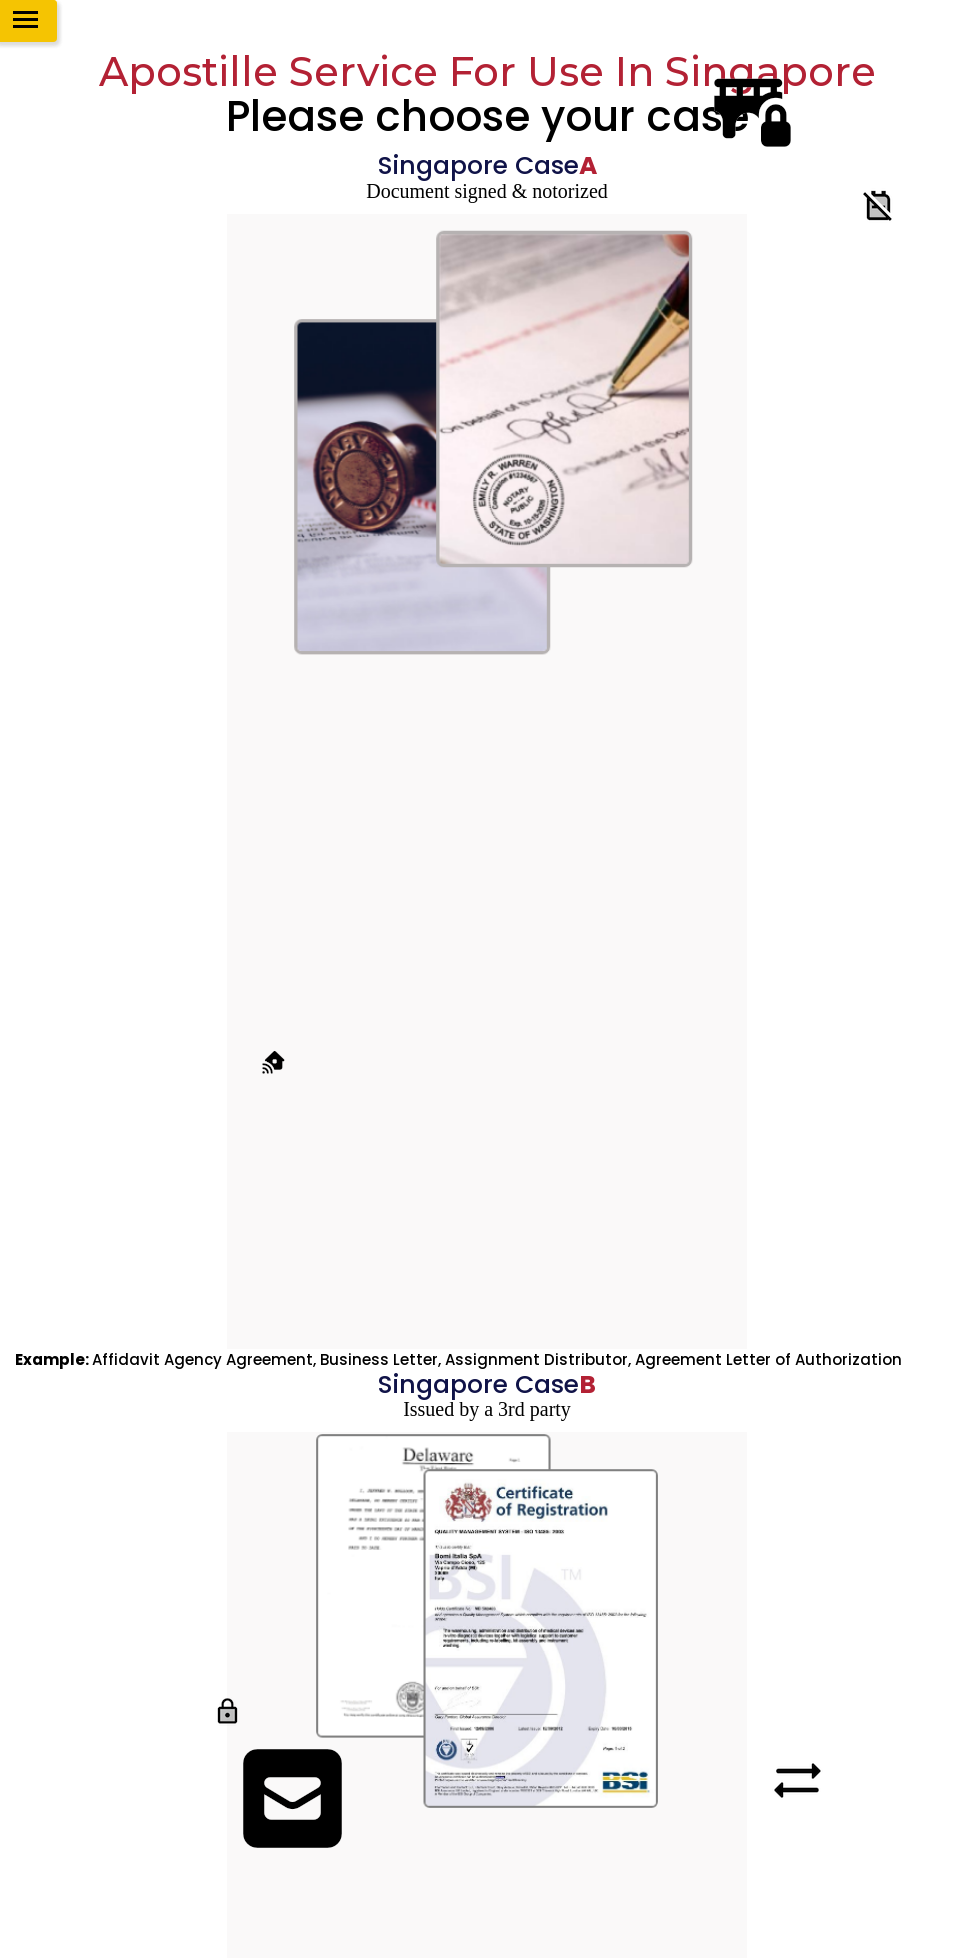 The height and width of the screenshot is (1958, 974). Describe the element at coordinates (752, 108) in the screenshot. I see `indicates a locked or secured bridge crossing` at that location.